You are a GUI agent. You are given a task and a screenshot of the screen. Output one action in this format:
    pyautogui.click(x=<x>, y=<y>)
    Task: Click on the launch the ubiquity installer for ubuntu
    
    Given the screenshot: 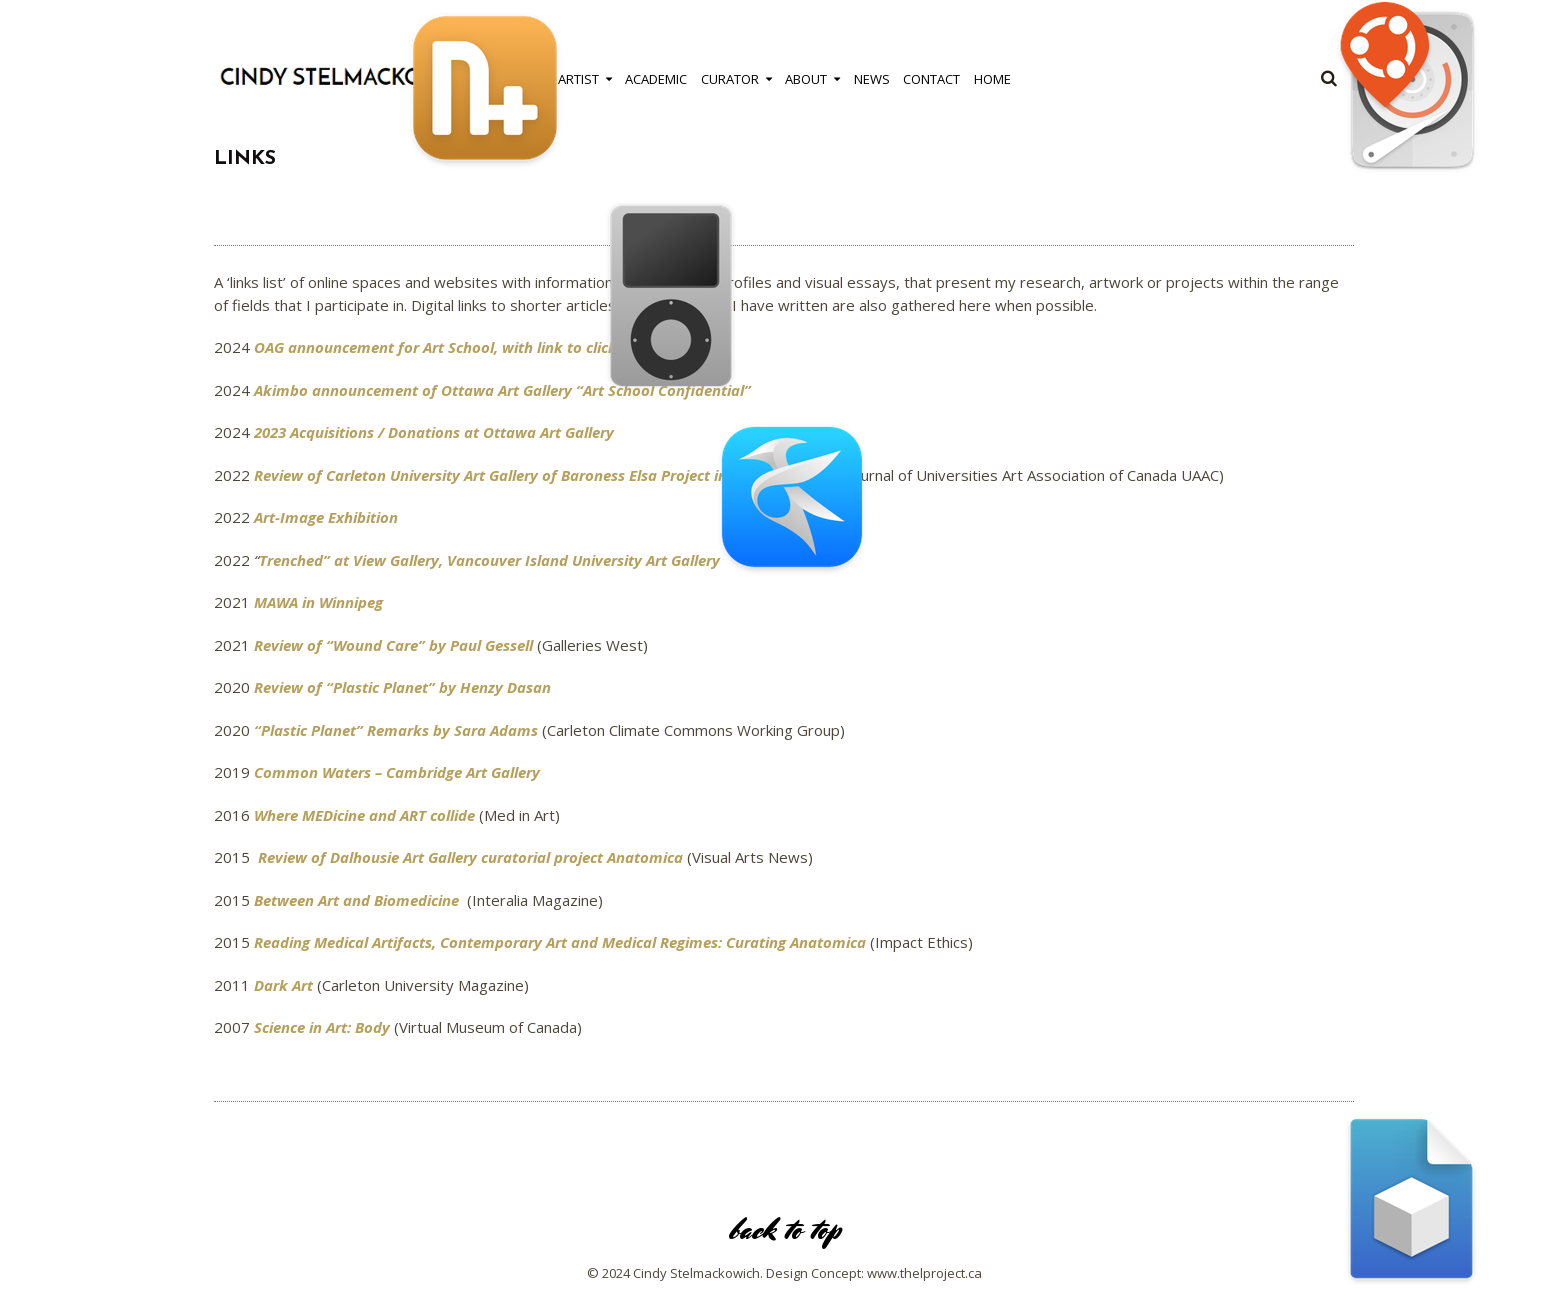 What is the action you would take?
    pyautogui.click(x=1412, y=90)
    